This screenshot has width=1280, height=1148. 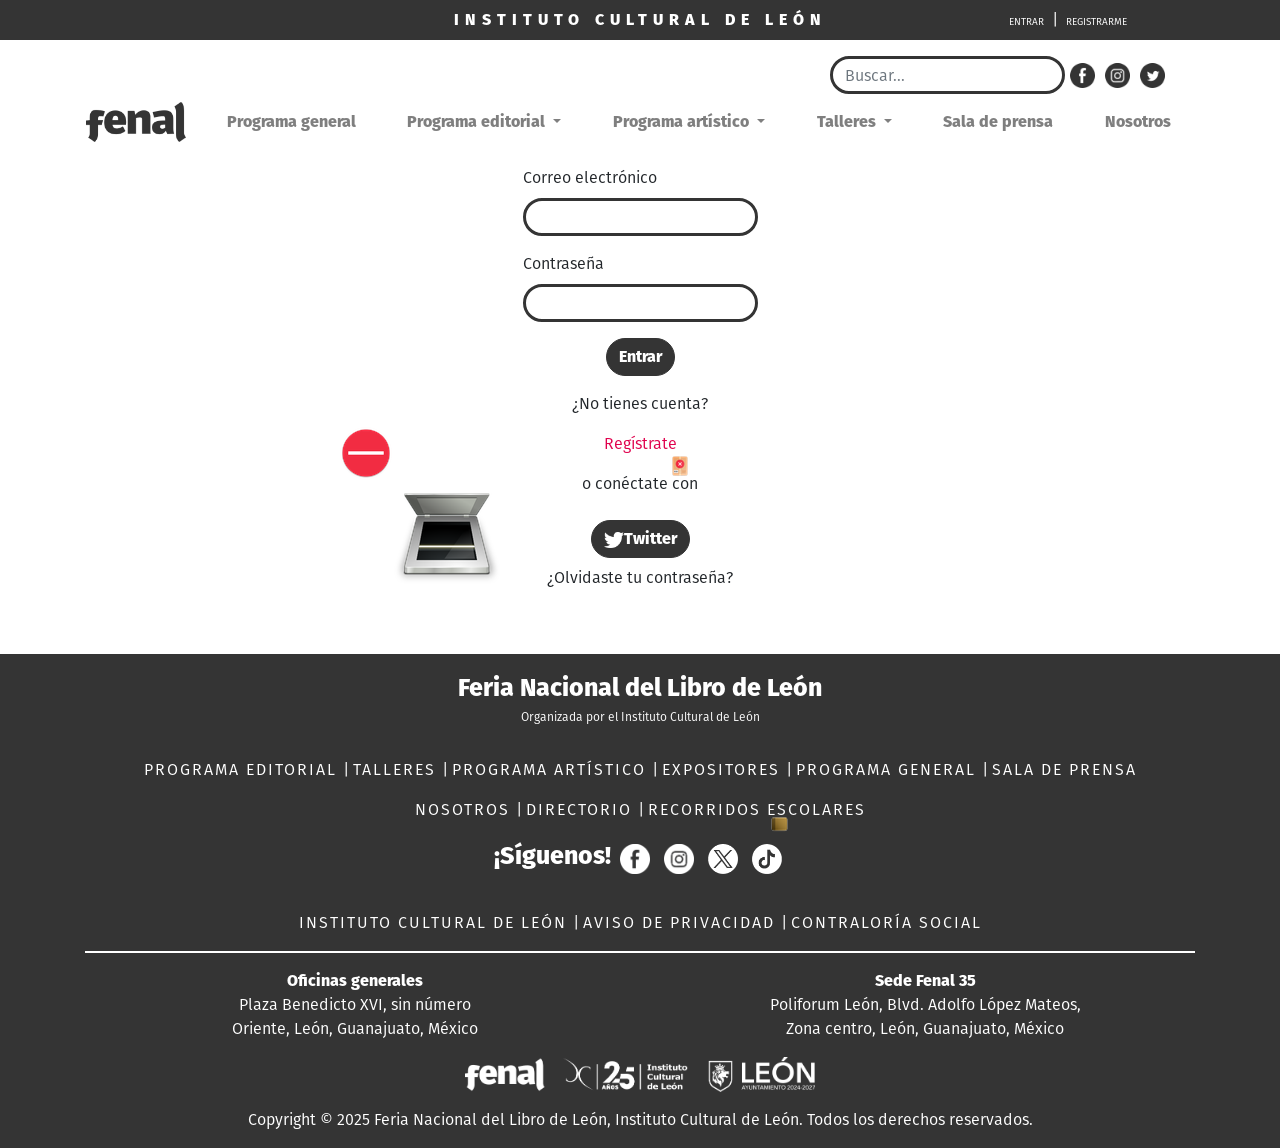 What do you see at coordinates (680, 466) in the screenshot?
I see `indicates a package scheduled for removal` at bounding box center [680, 466].